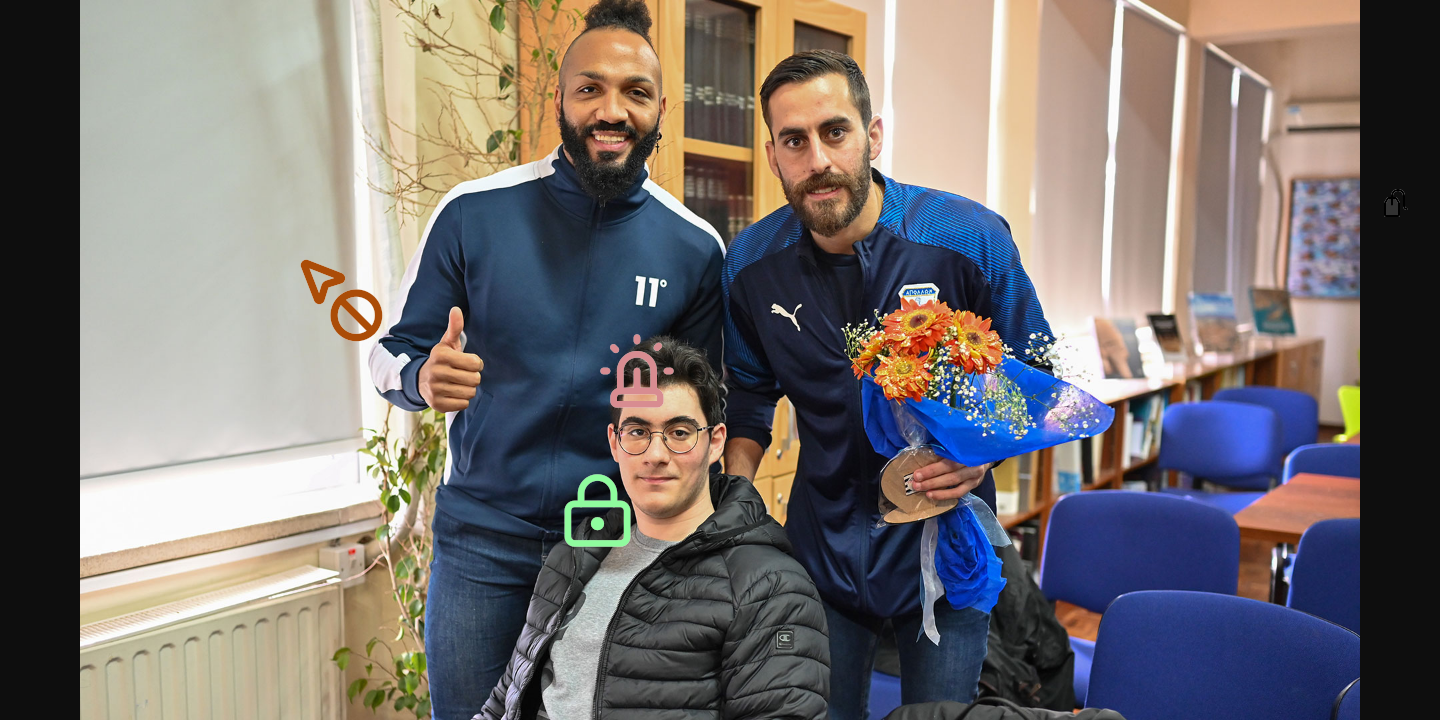 Image resolution: width=1440 pixels, height=720 pixels. What do you see at coordinates (341, 300) in the screenshot?
I see `cursor interaction disabled` at bounding box center [341, 300].